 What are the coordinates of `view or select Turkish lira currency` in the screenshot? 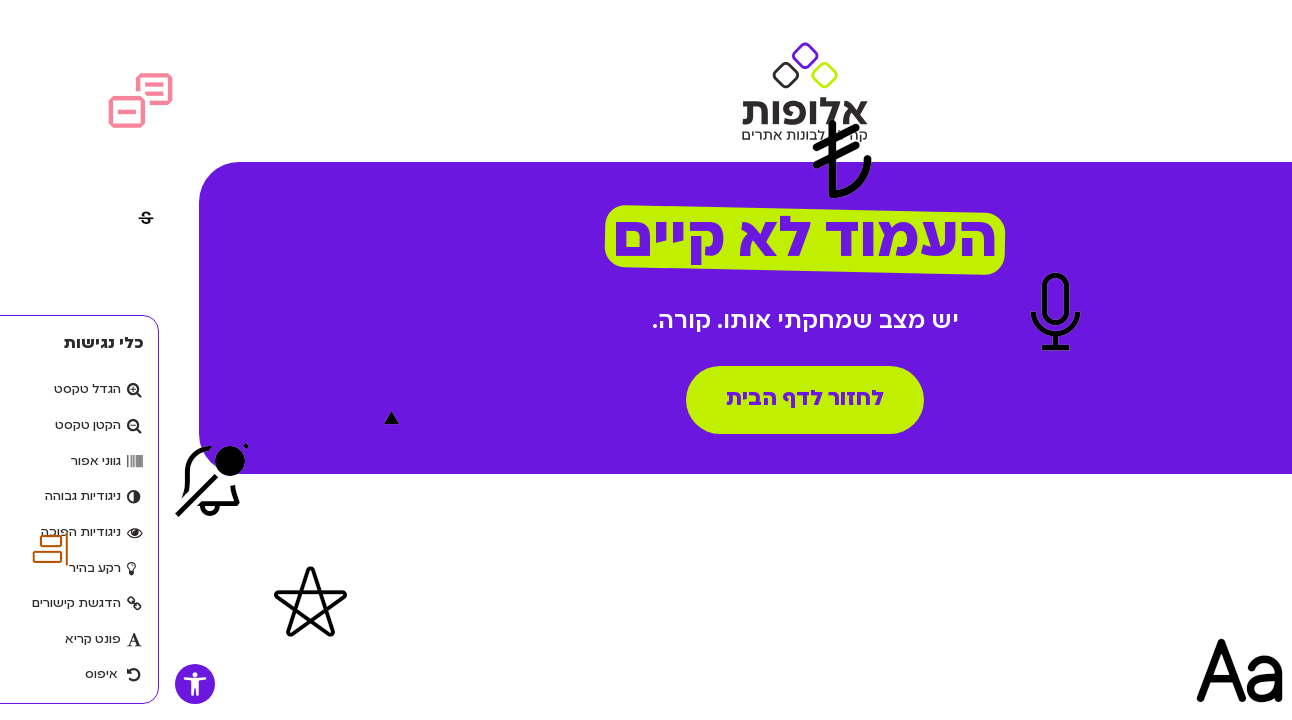 It's located at (844, 159).